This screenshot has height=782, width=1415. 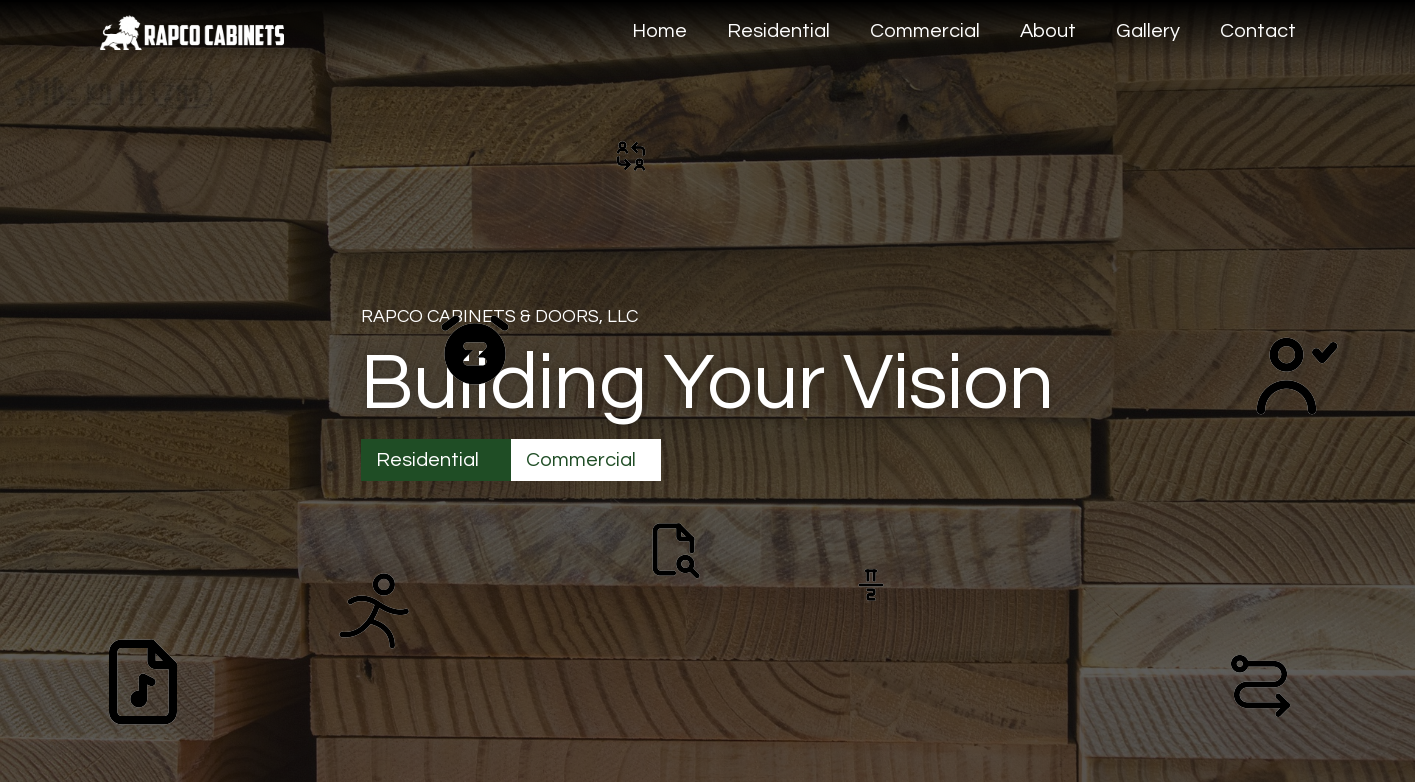 What do you see at coordinates (673, 549) in the screenshot?
I see `search within a document` at bounding box center [673, 549].